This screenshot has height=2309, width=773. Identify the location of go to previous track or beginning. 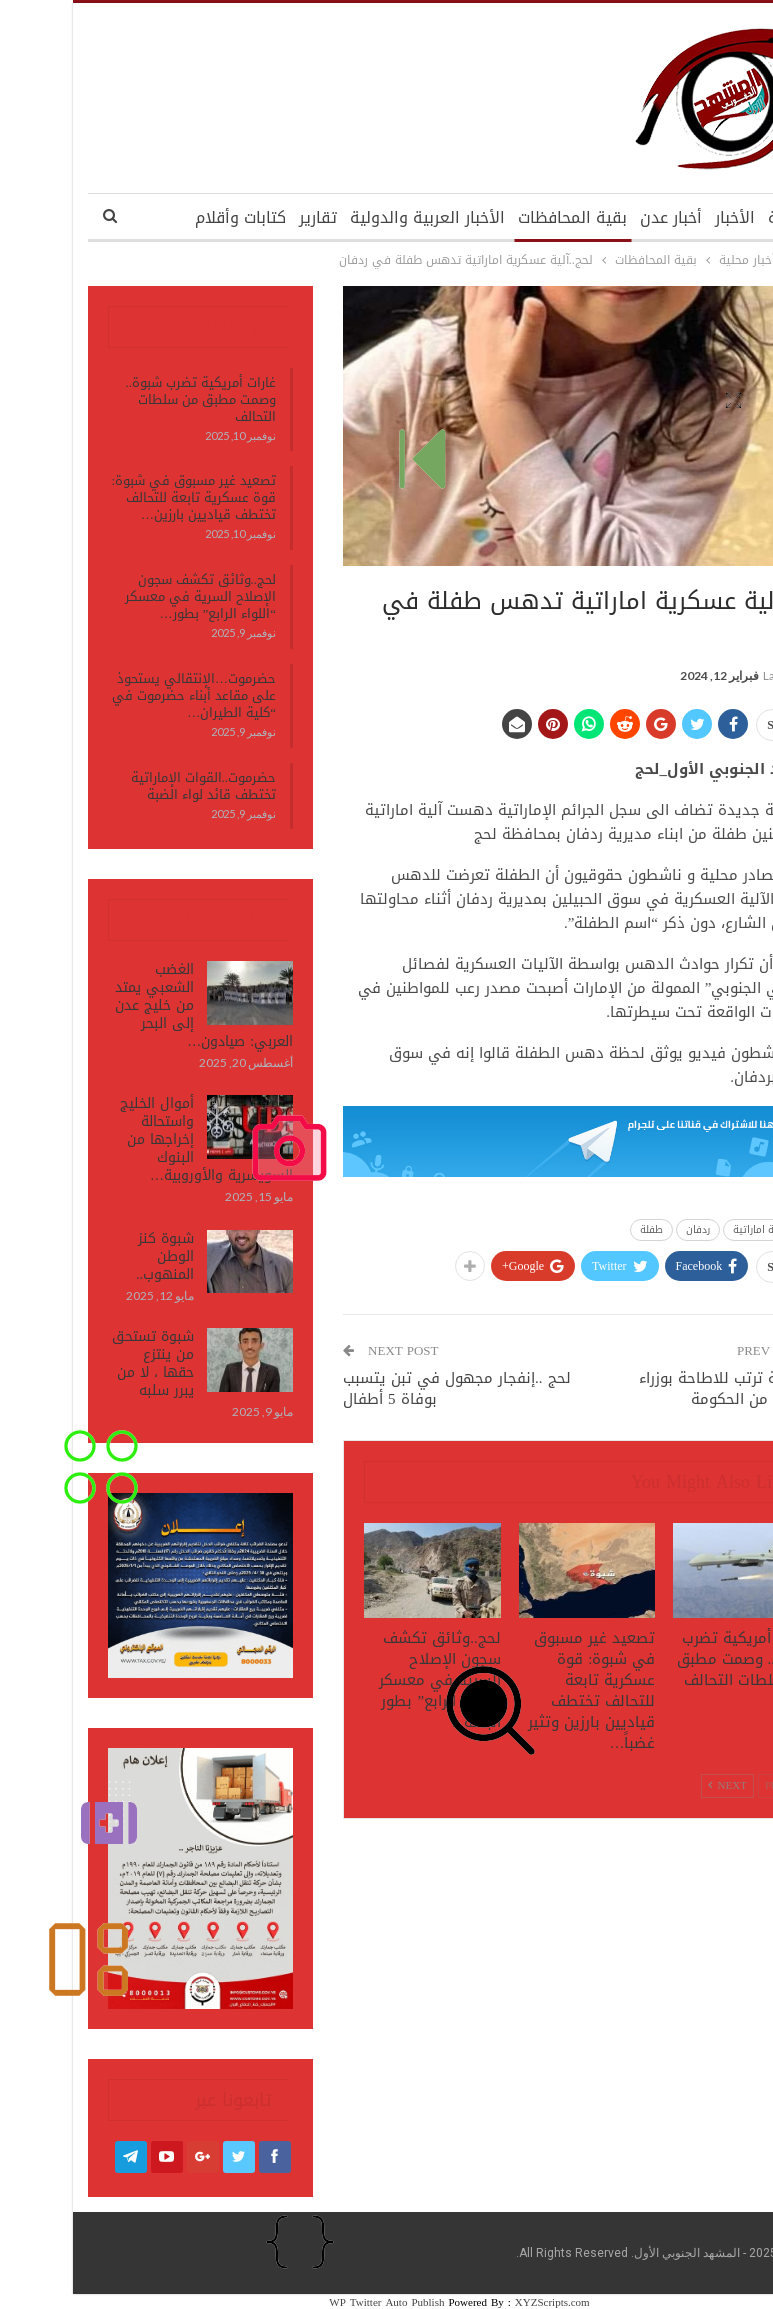
(421, 459).